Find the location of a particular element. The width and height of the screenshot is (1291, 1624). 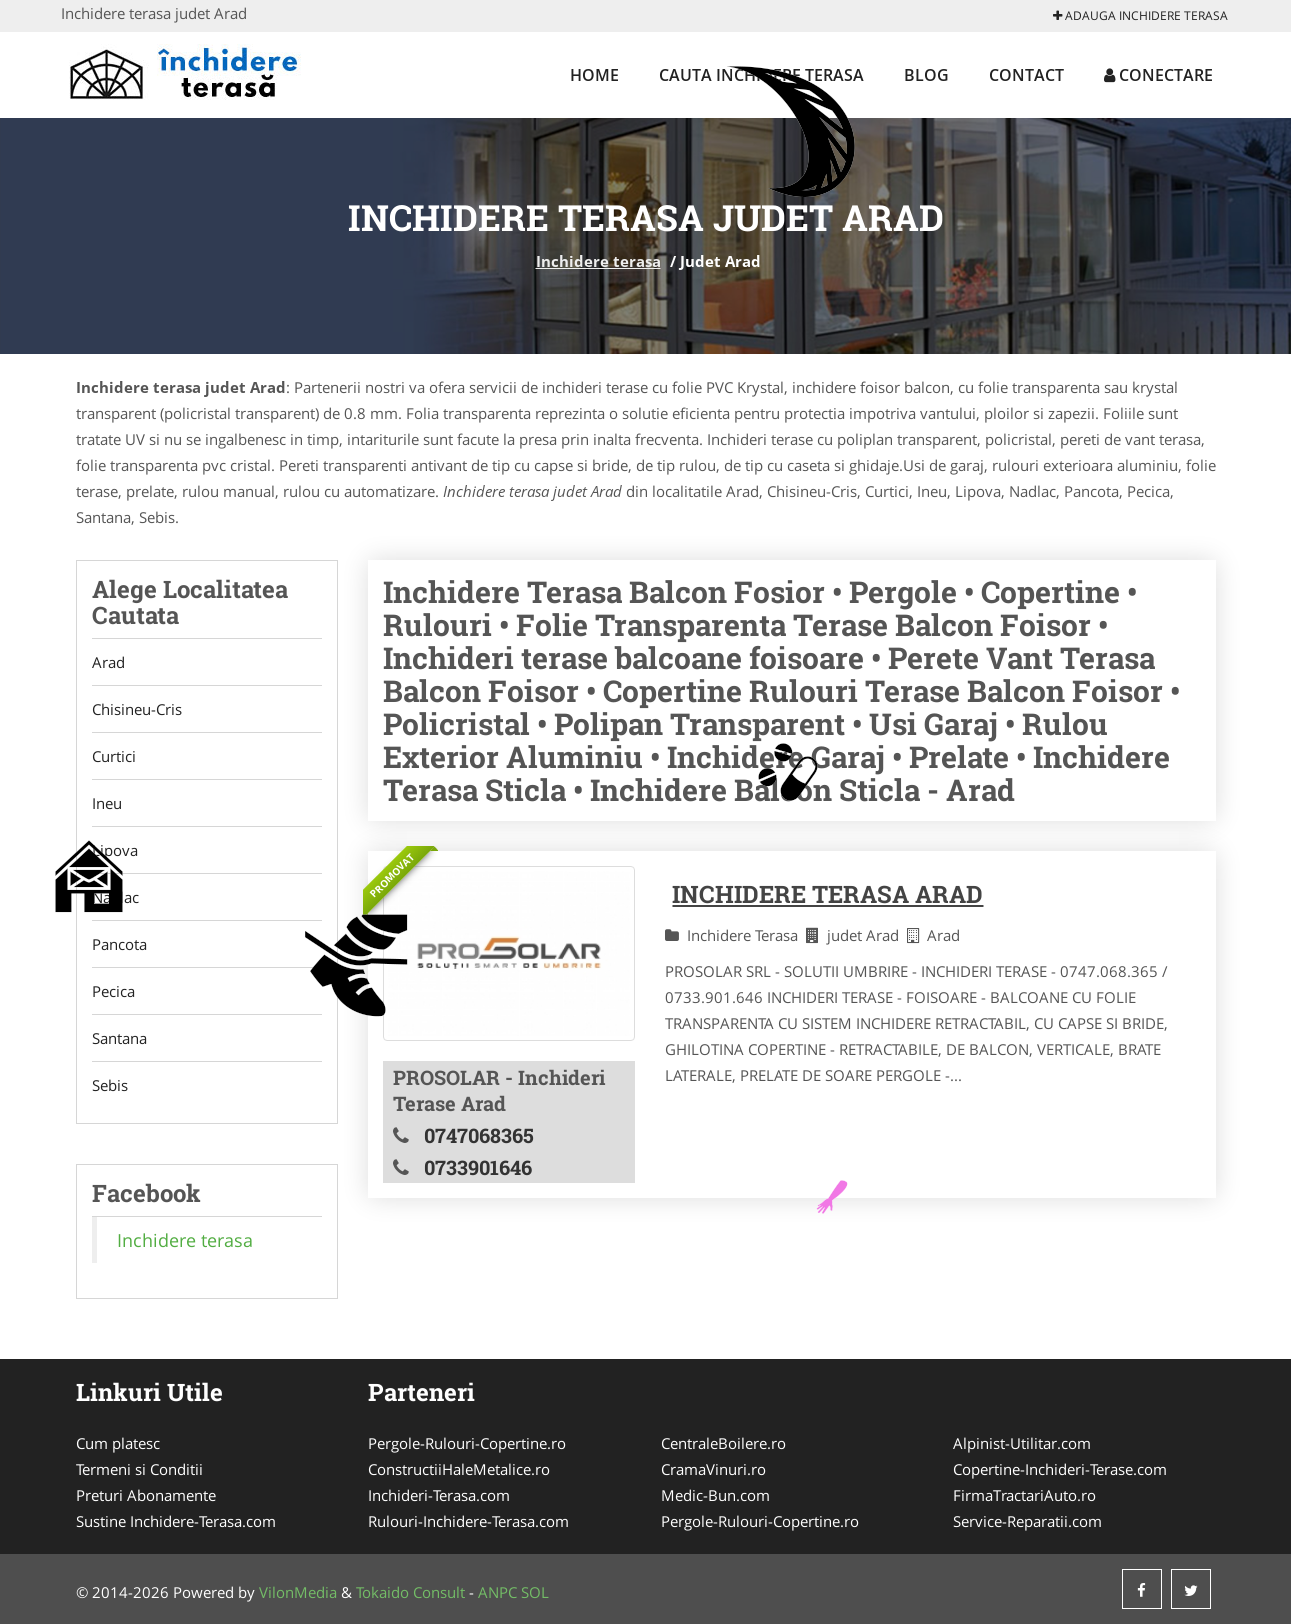

view medications or prescriptions is located at coordinates (788, 772).